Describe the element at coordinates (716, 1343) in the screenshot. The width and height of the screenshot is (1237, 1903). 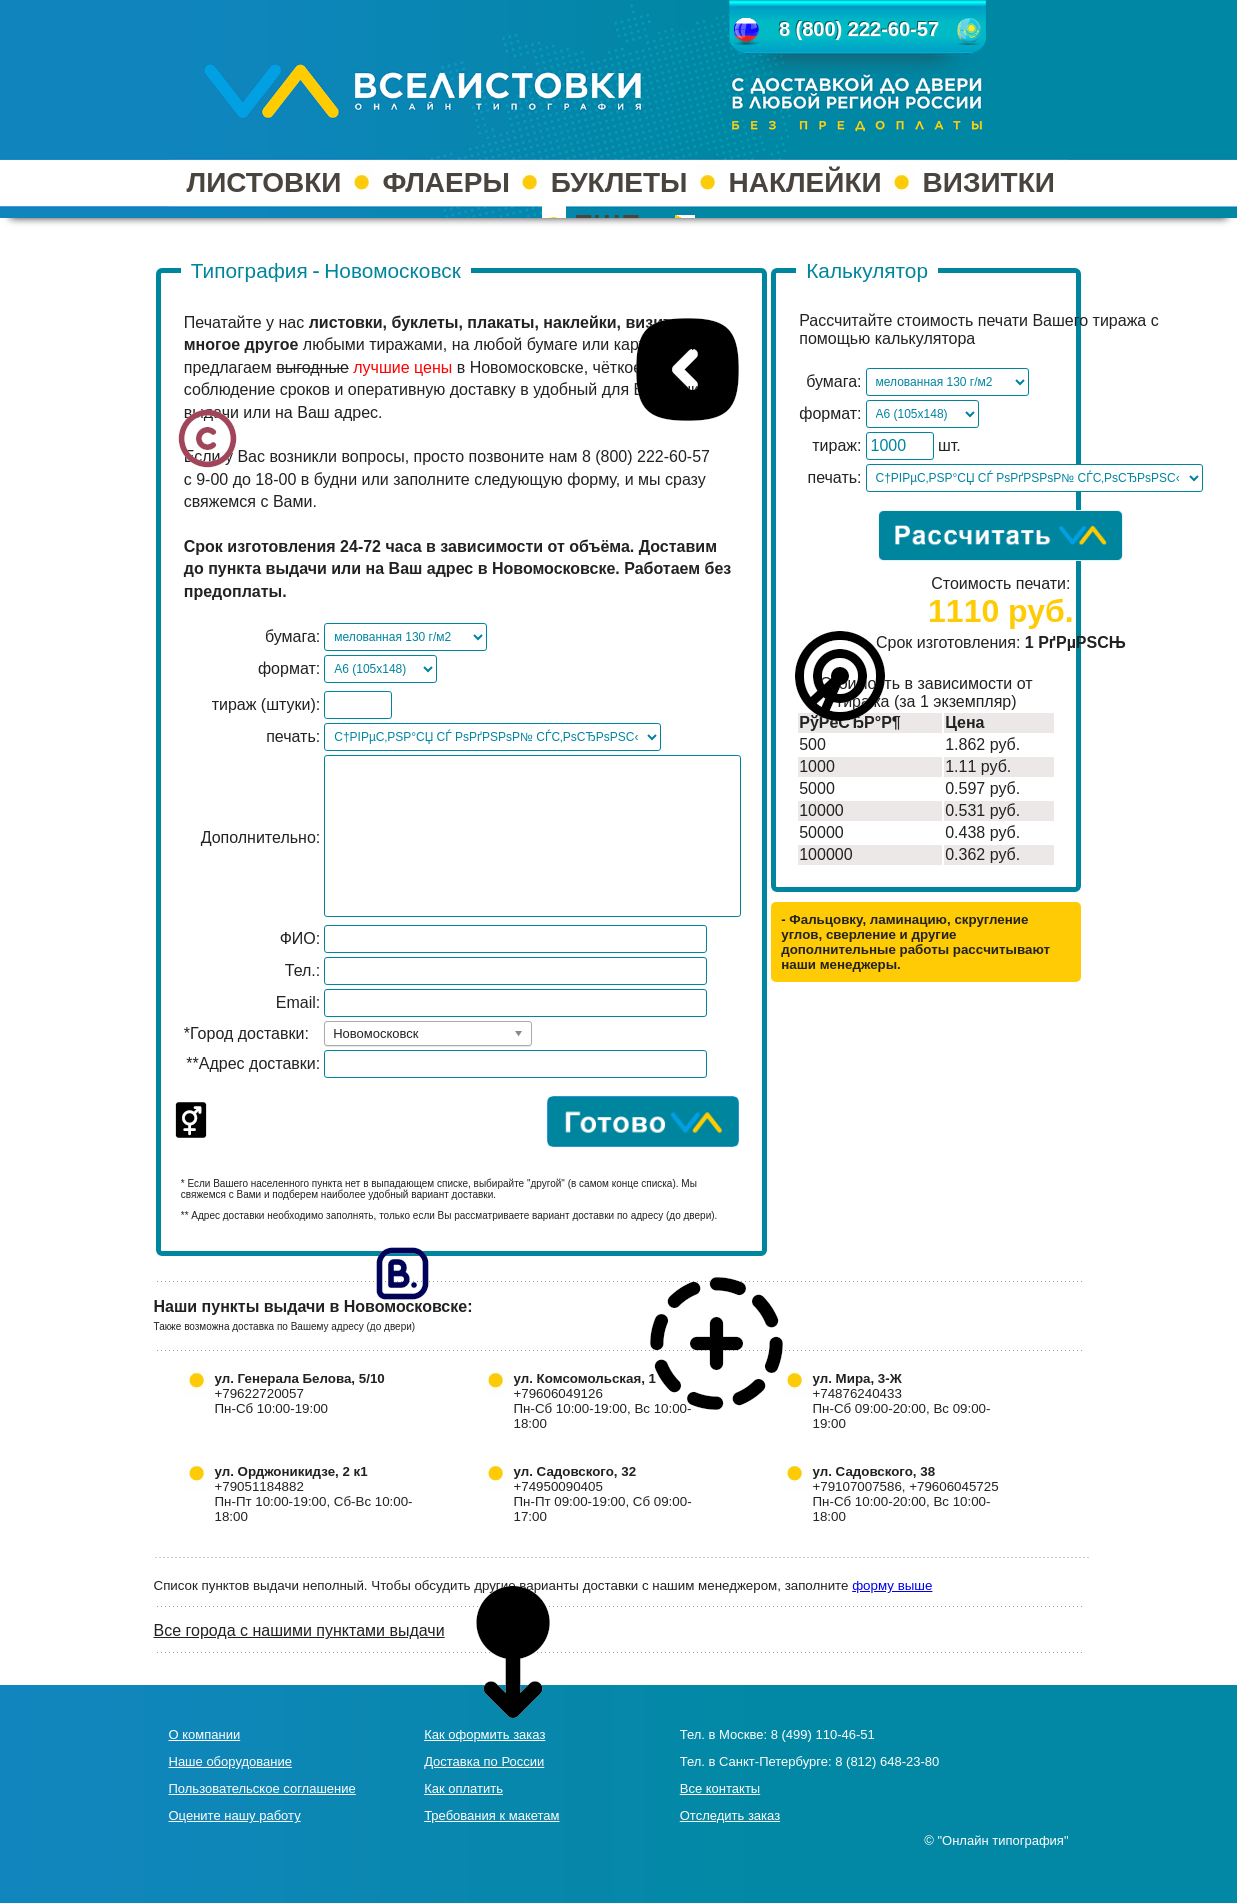
I see `add a new item or element` at that location.